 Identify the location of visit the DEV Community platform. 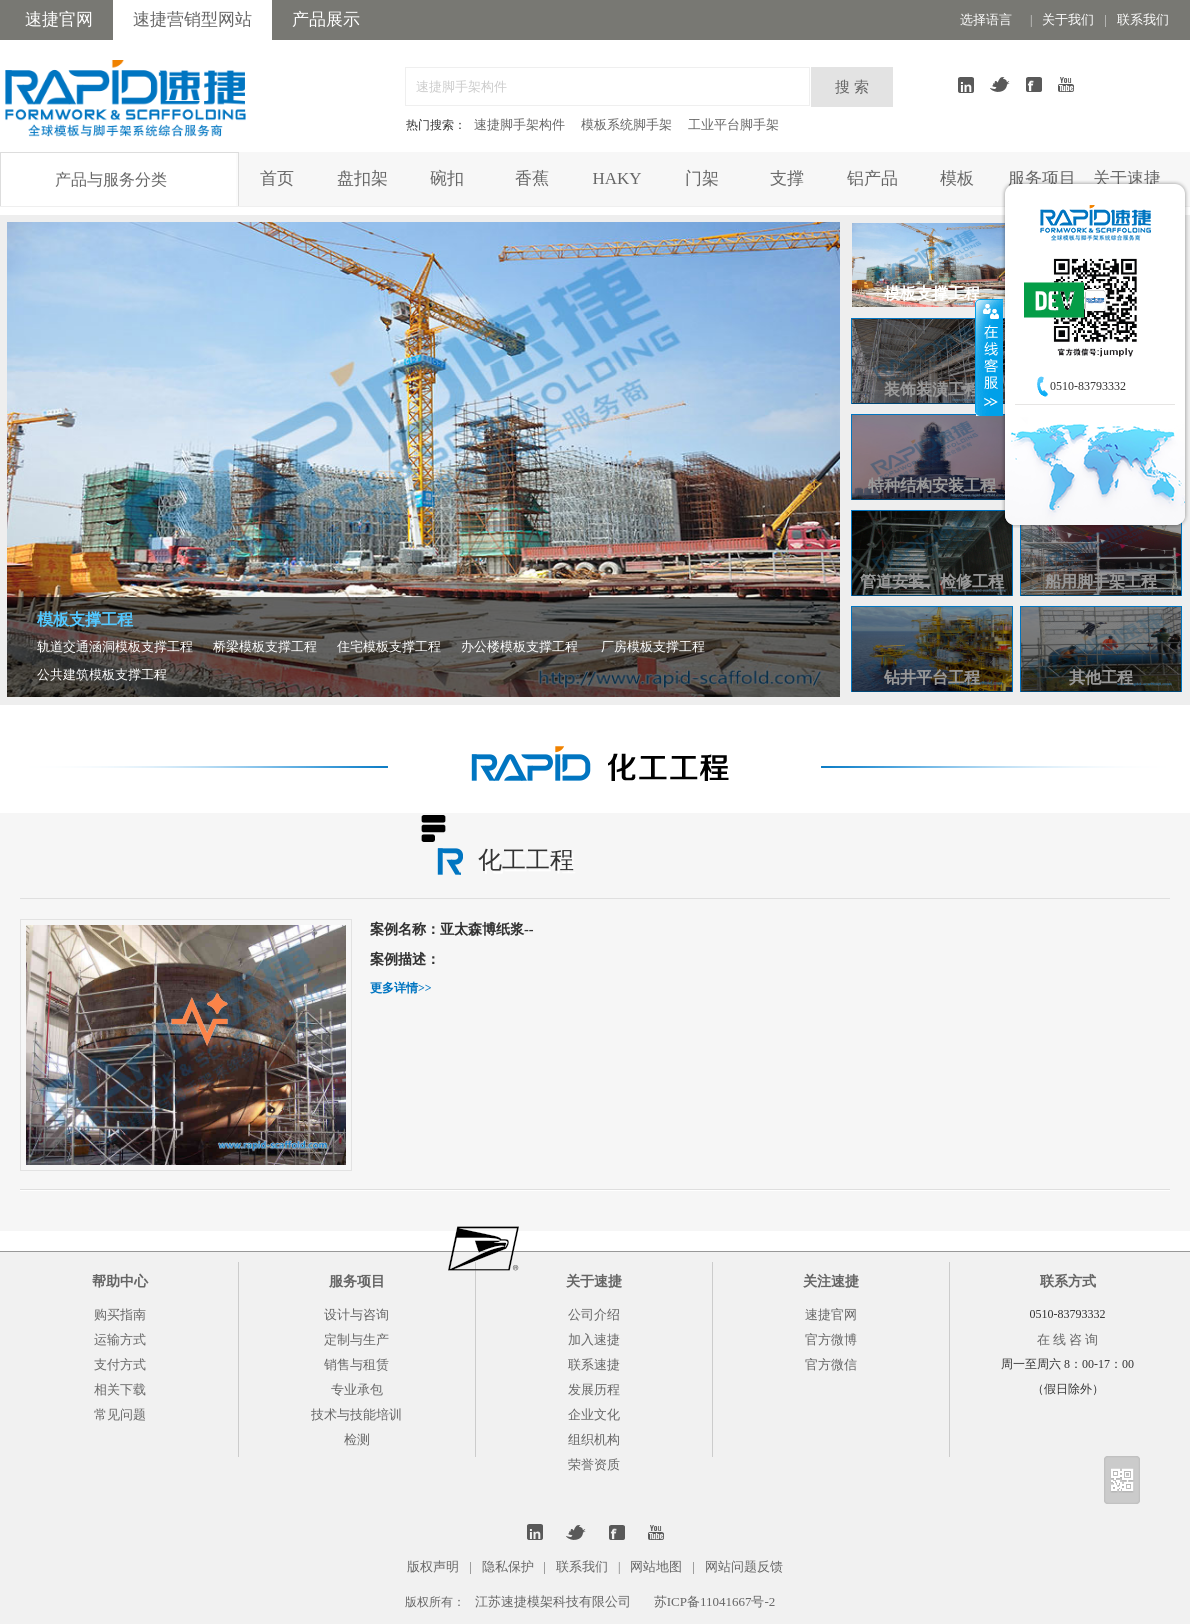
(1054, 300).